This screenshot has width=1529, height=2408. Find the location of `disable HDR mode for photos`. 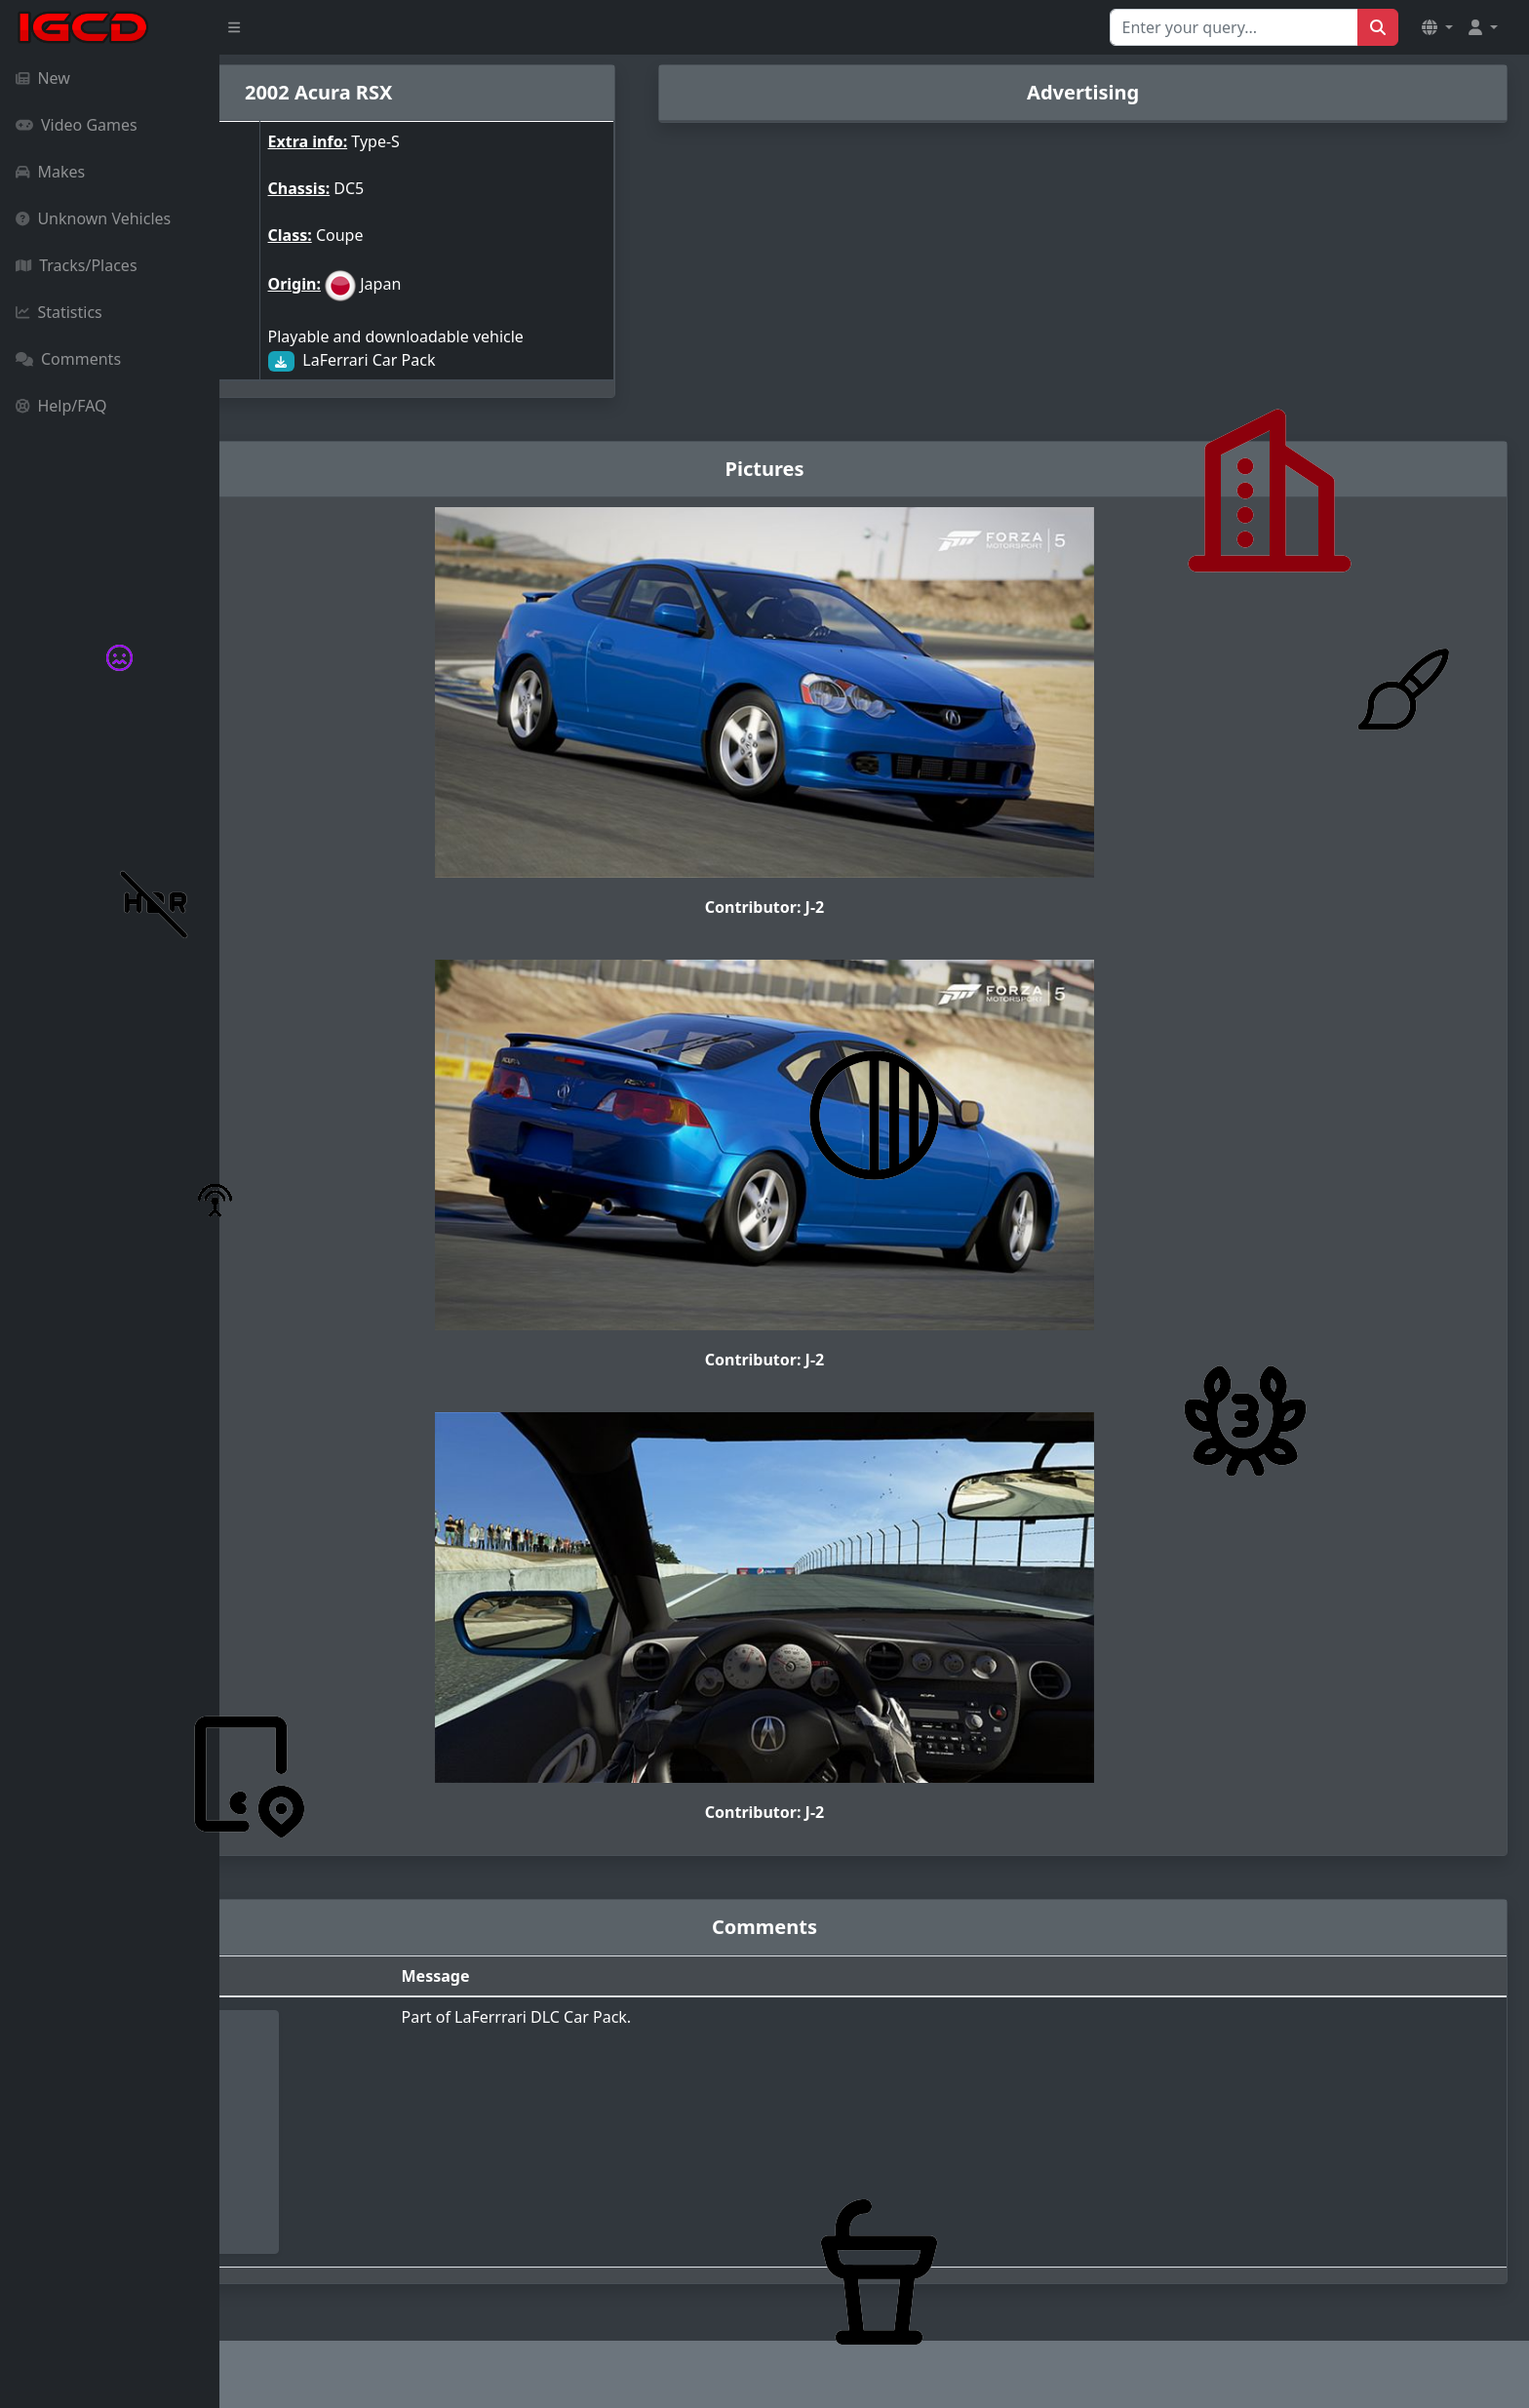

disable HDR mode for photos is located at coordinates (155, 902).